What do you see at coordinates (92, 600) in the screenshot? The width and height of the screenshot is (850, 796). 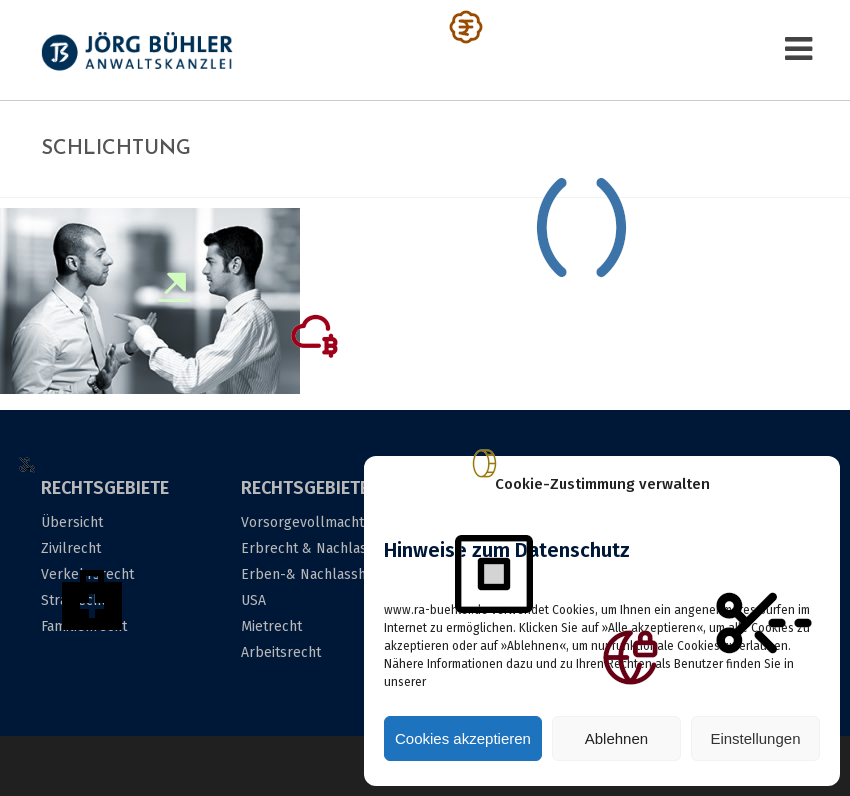 I see `access medical services or healthcare options` at bounding box center [92, 600].